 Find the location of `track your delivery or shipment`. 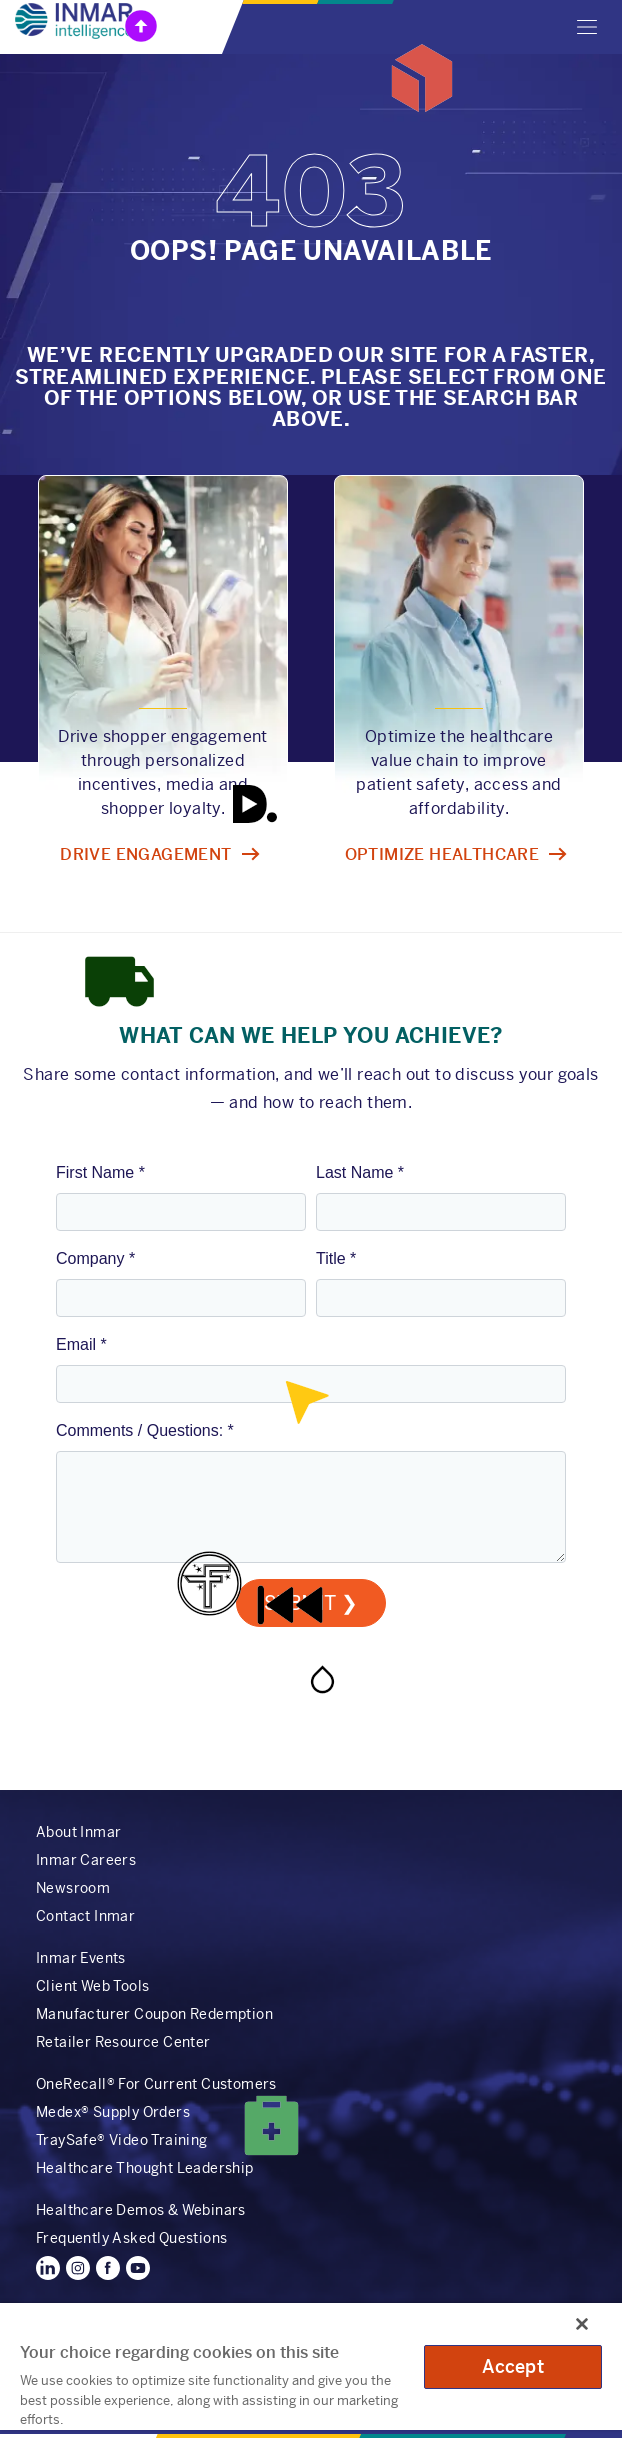

track your delivery or shipment is located at coordinates (119, 978).